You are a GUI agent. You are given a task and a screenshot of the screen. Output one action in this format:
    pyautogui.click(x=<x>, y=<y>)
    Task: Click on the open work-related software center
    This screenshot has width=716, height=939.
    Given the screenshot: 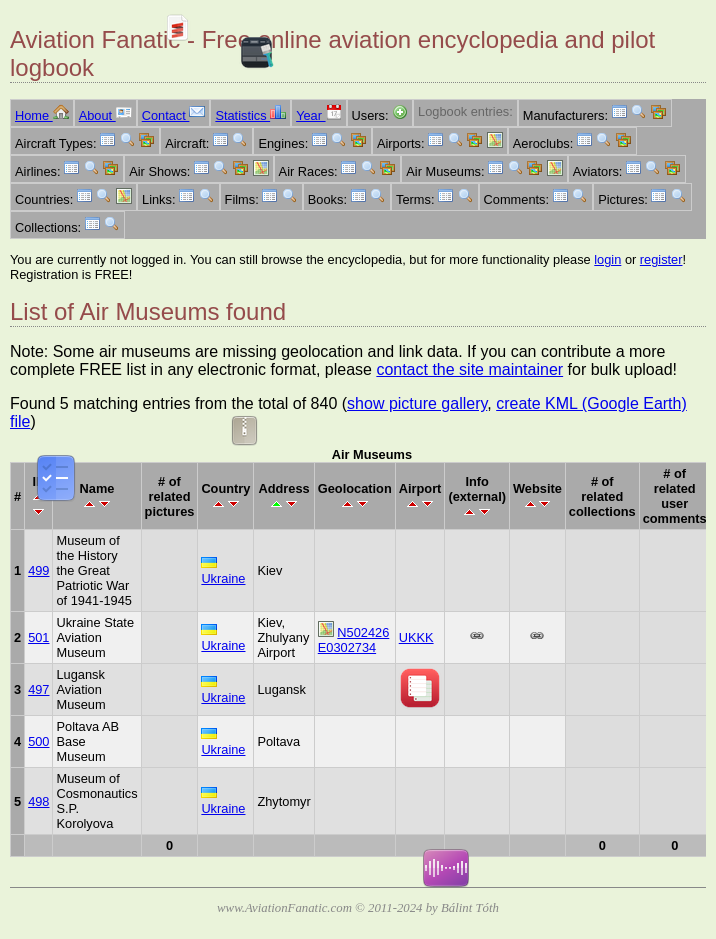 What is the action you would take?
    pyautogui.click(x=56, y=478)
    